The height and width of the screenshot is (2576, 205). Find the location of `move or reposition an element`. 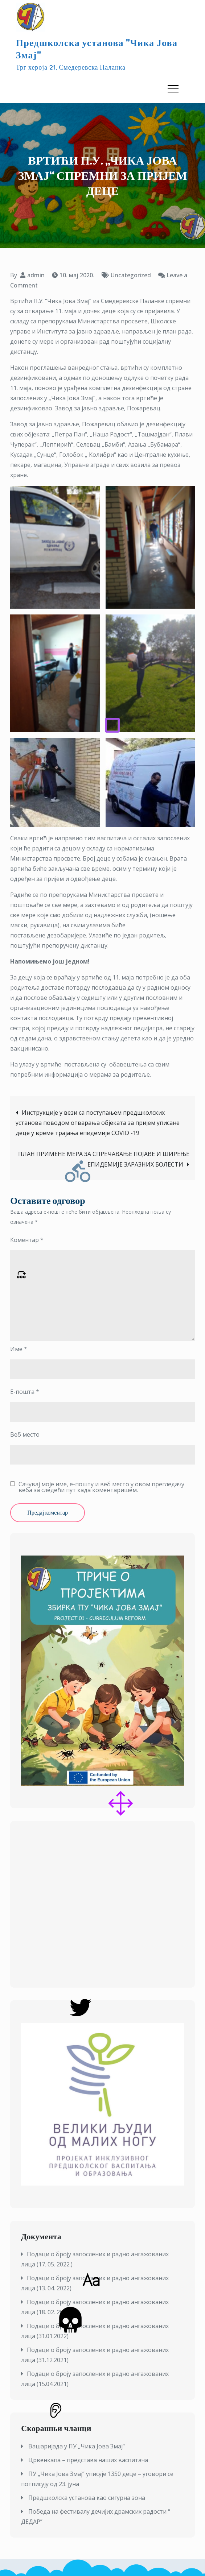

move or reposition an element is located at coordinates (120, 1803).